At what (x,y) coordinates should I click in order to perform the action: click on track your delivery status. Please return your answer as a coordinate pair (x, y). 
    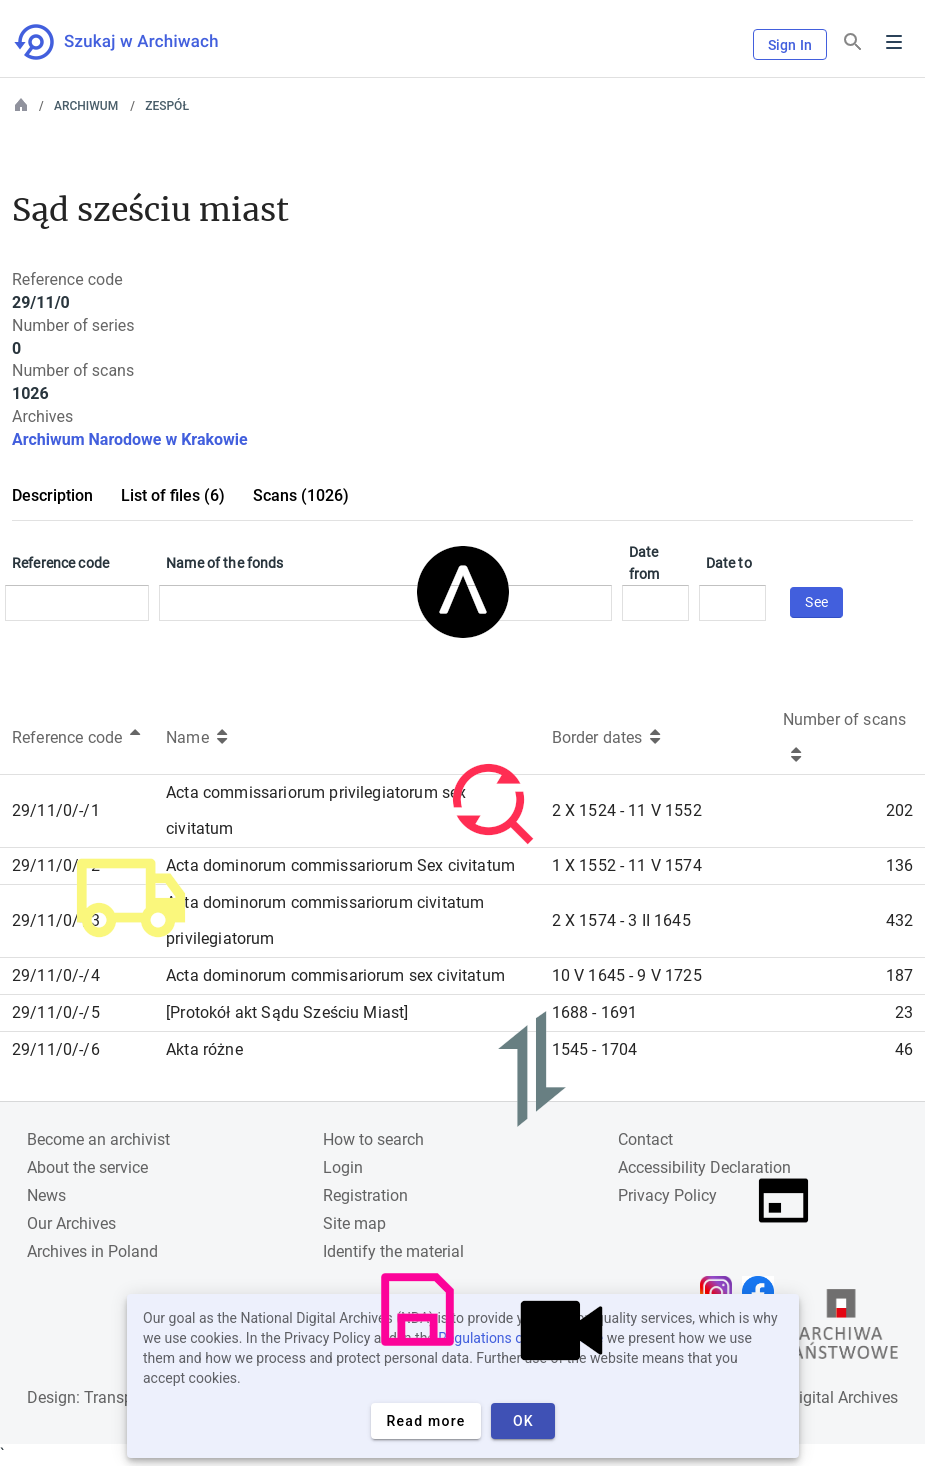
    Looking at the image, I should click on (131, 893).